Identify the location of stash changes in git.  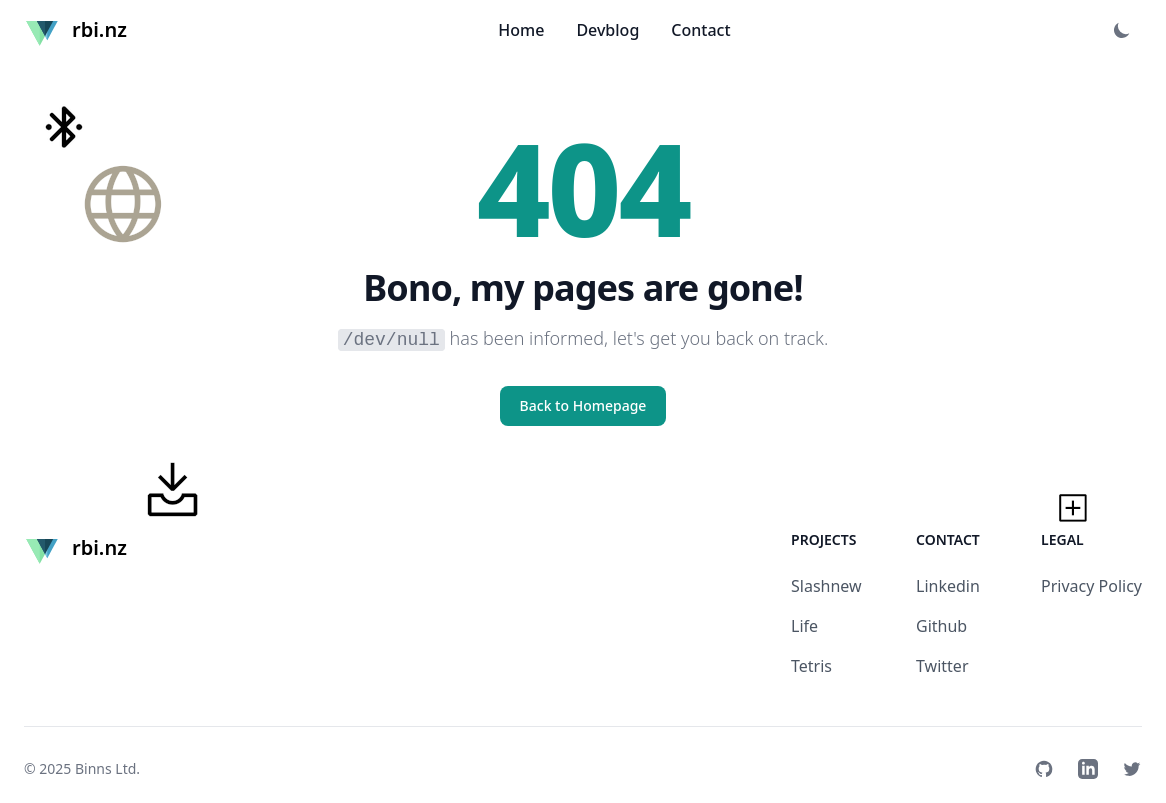
(174, 489).